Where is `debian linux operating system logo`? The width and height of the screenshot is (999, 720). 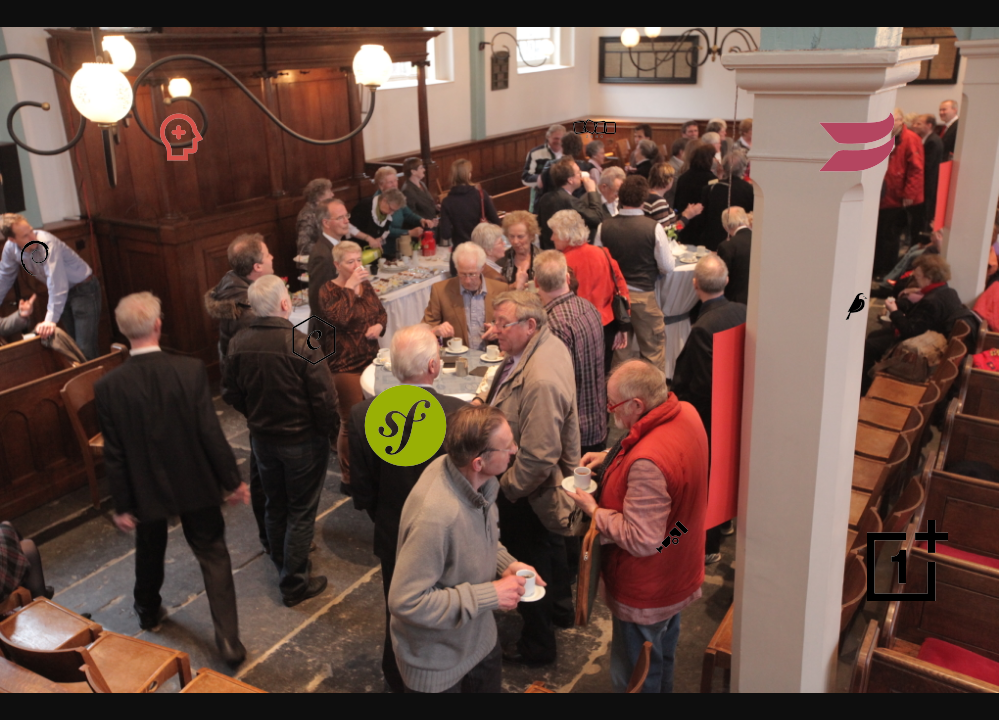 debian linux operating system logo is located at coordinates (35, 258).